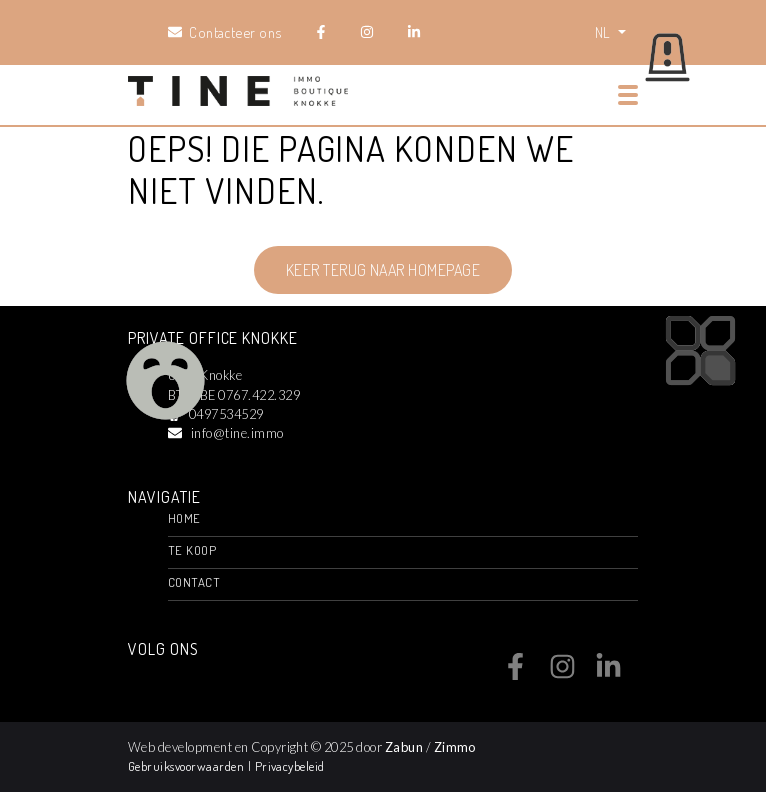  What do you see at coordinates (667, 55) in the screenshot?
I see `indicates a system error or crash report` at bounding box center [667, 55].